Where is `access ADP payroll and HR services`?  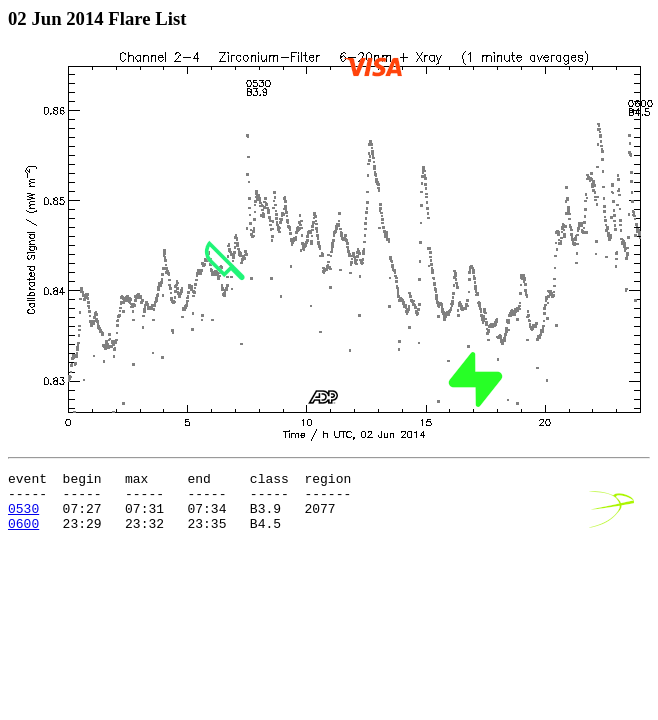 access ADP payroll and HR services is located at coordinates (323, 397).